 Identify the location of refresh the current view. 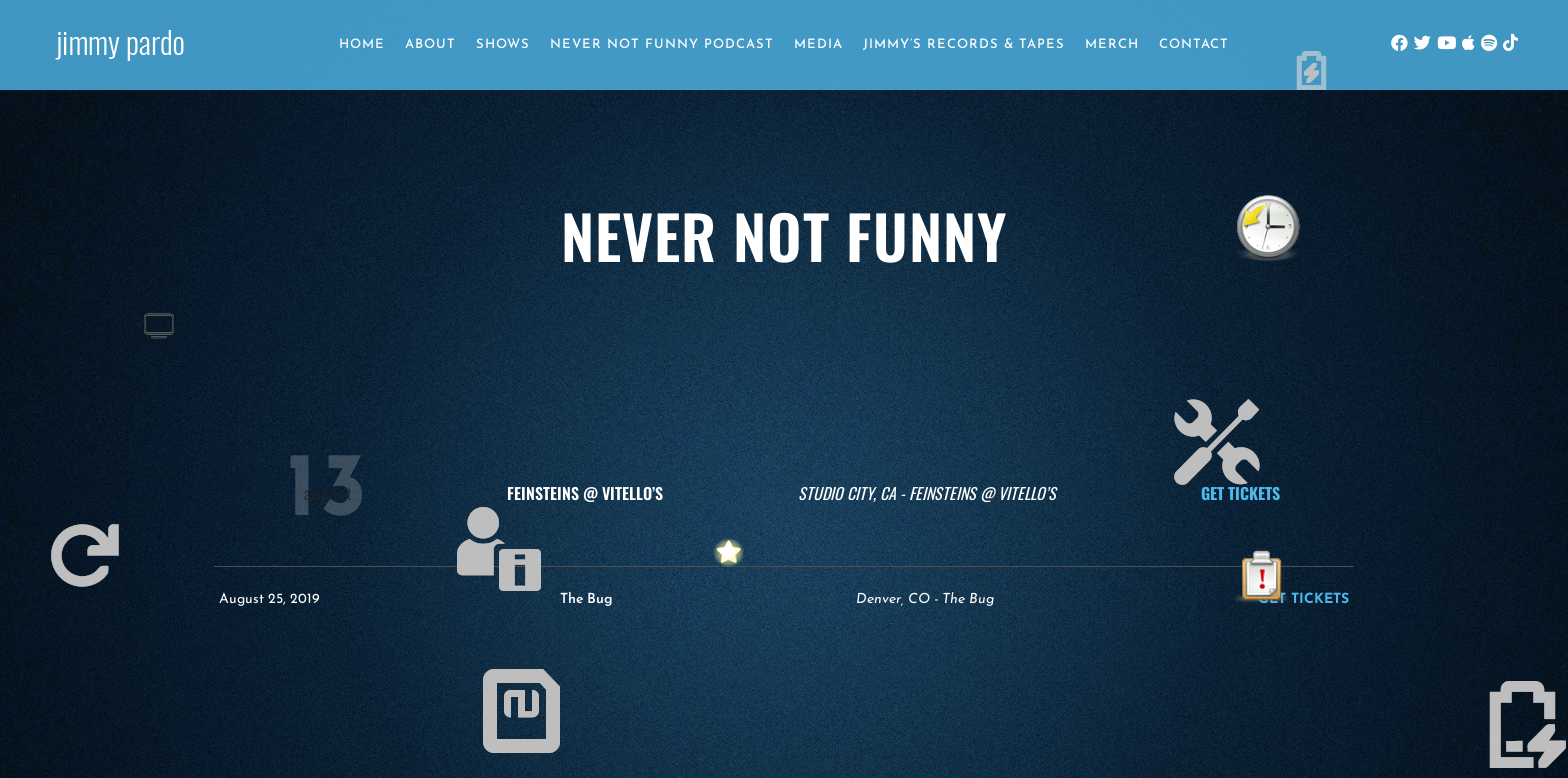
(87, 555).